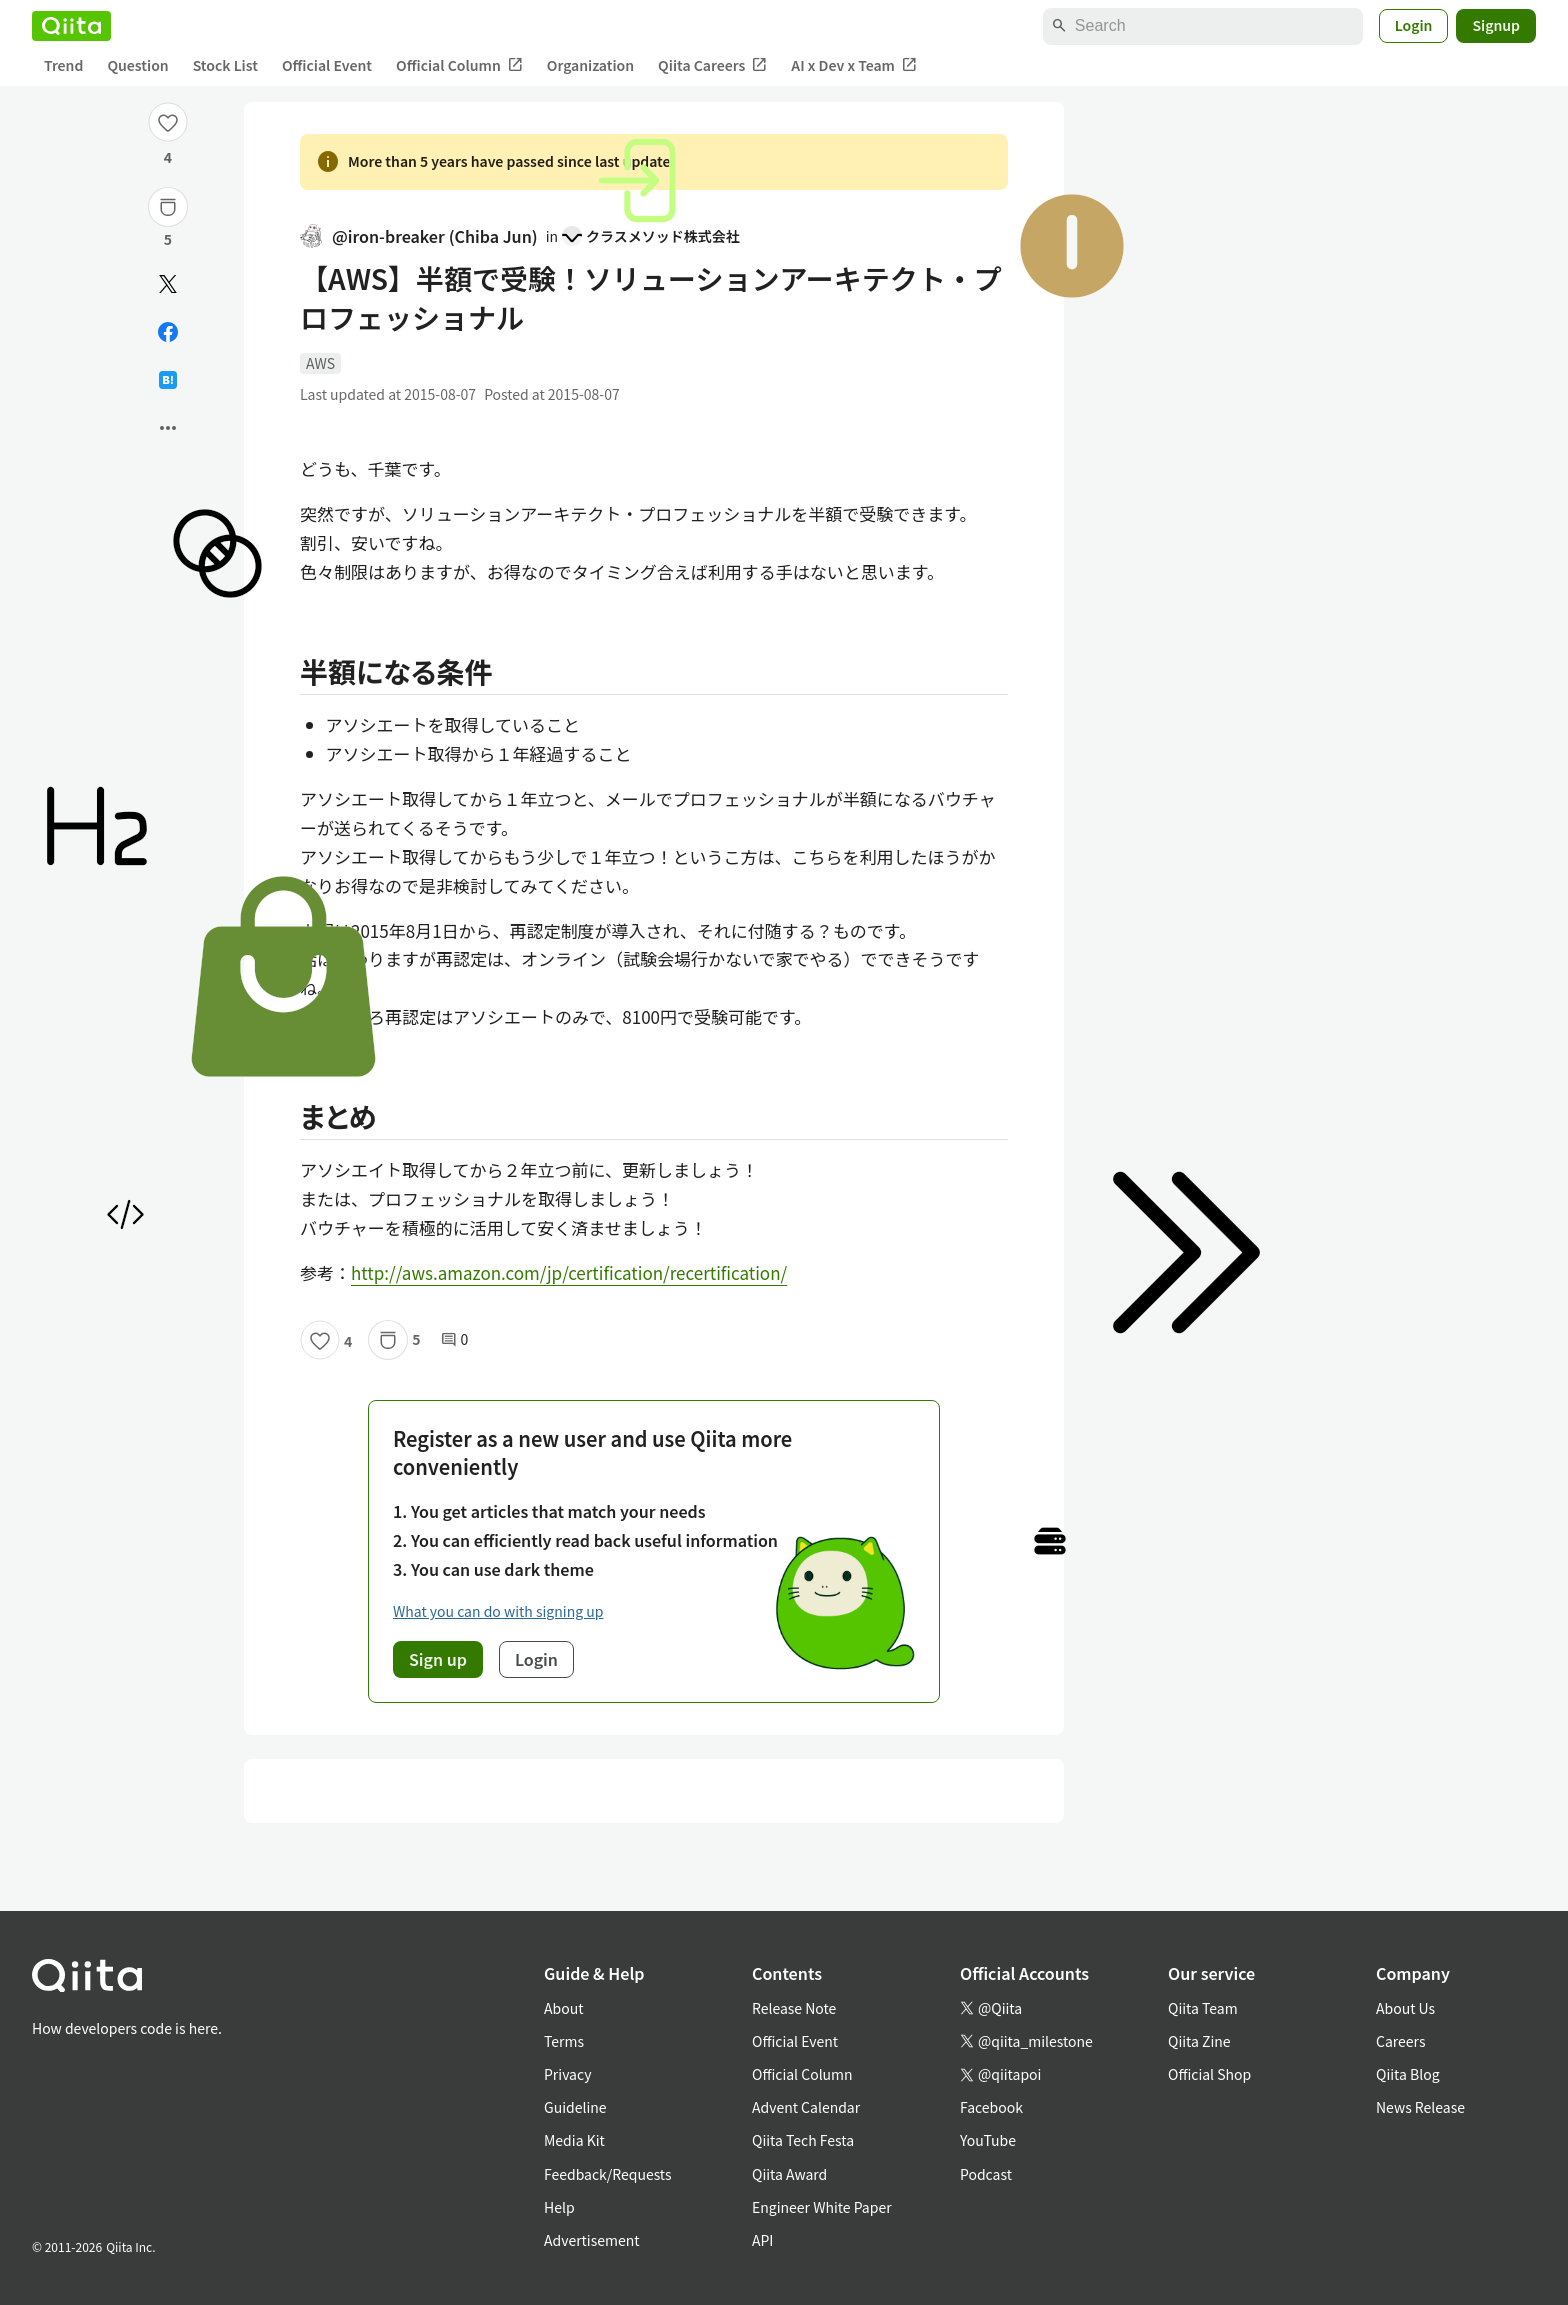 The height and width of the screenshot is (2305, 1568). I want to click on skip forward or advance quickly, so click(1186, 1252).